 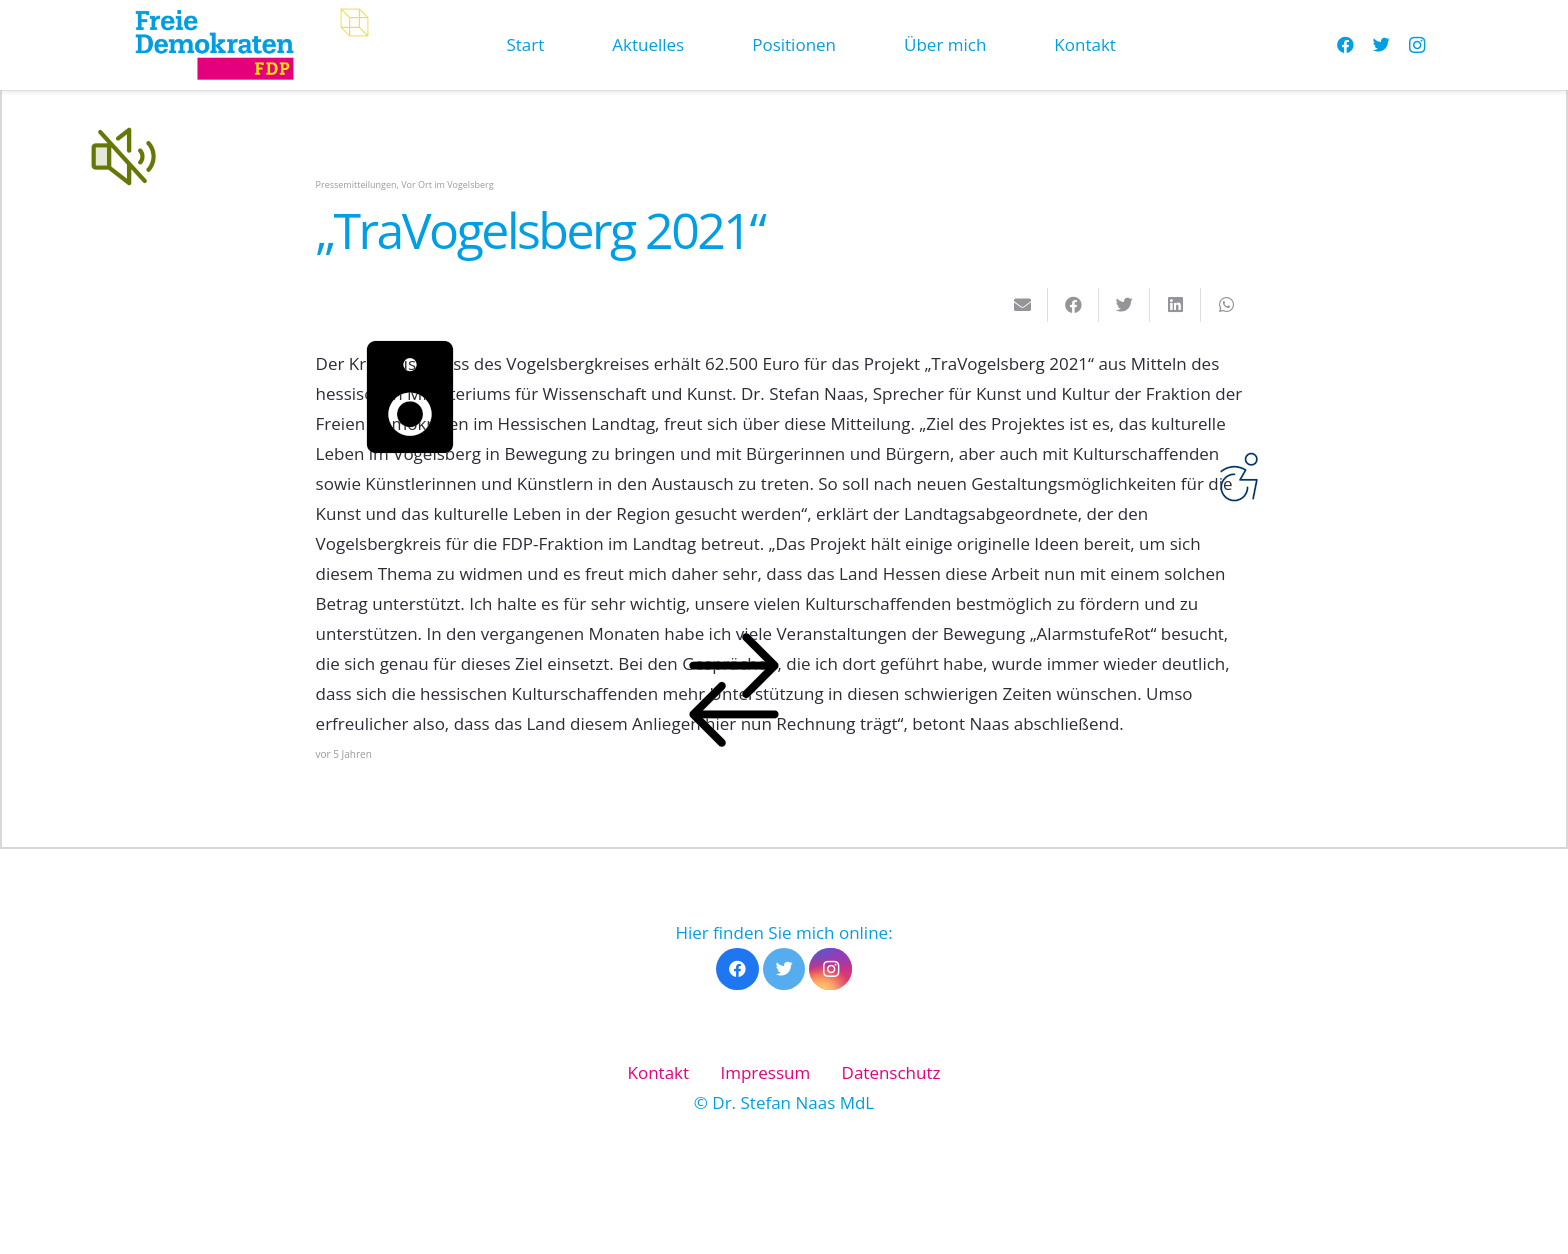 I want to click on view 3D model or object, so click(x=354, y=22).